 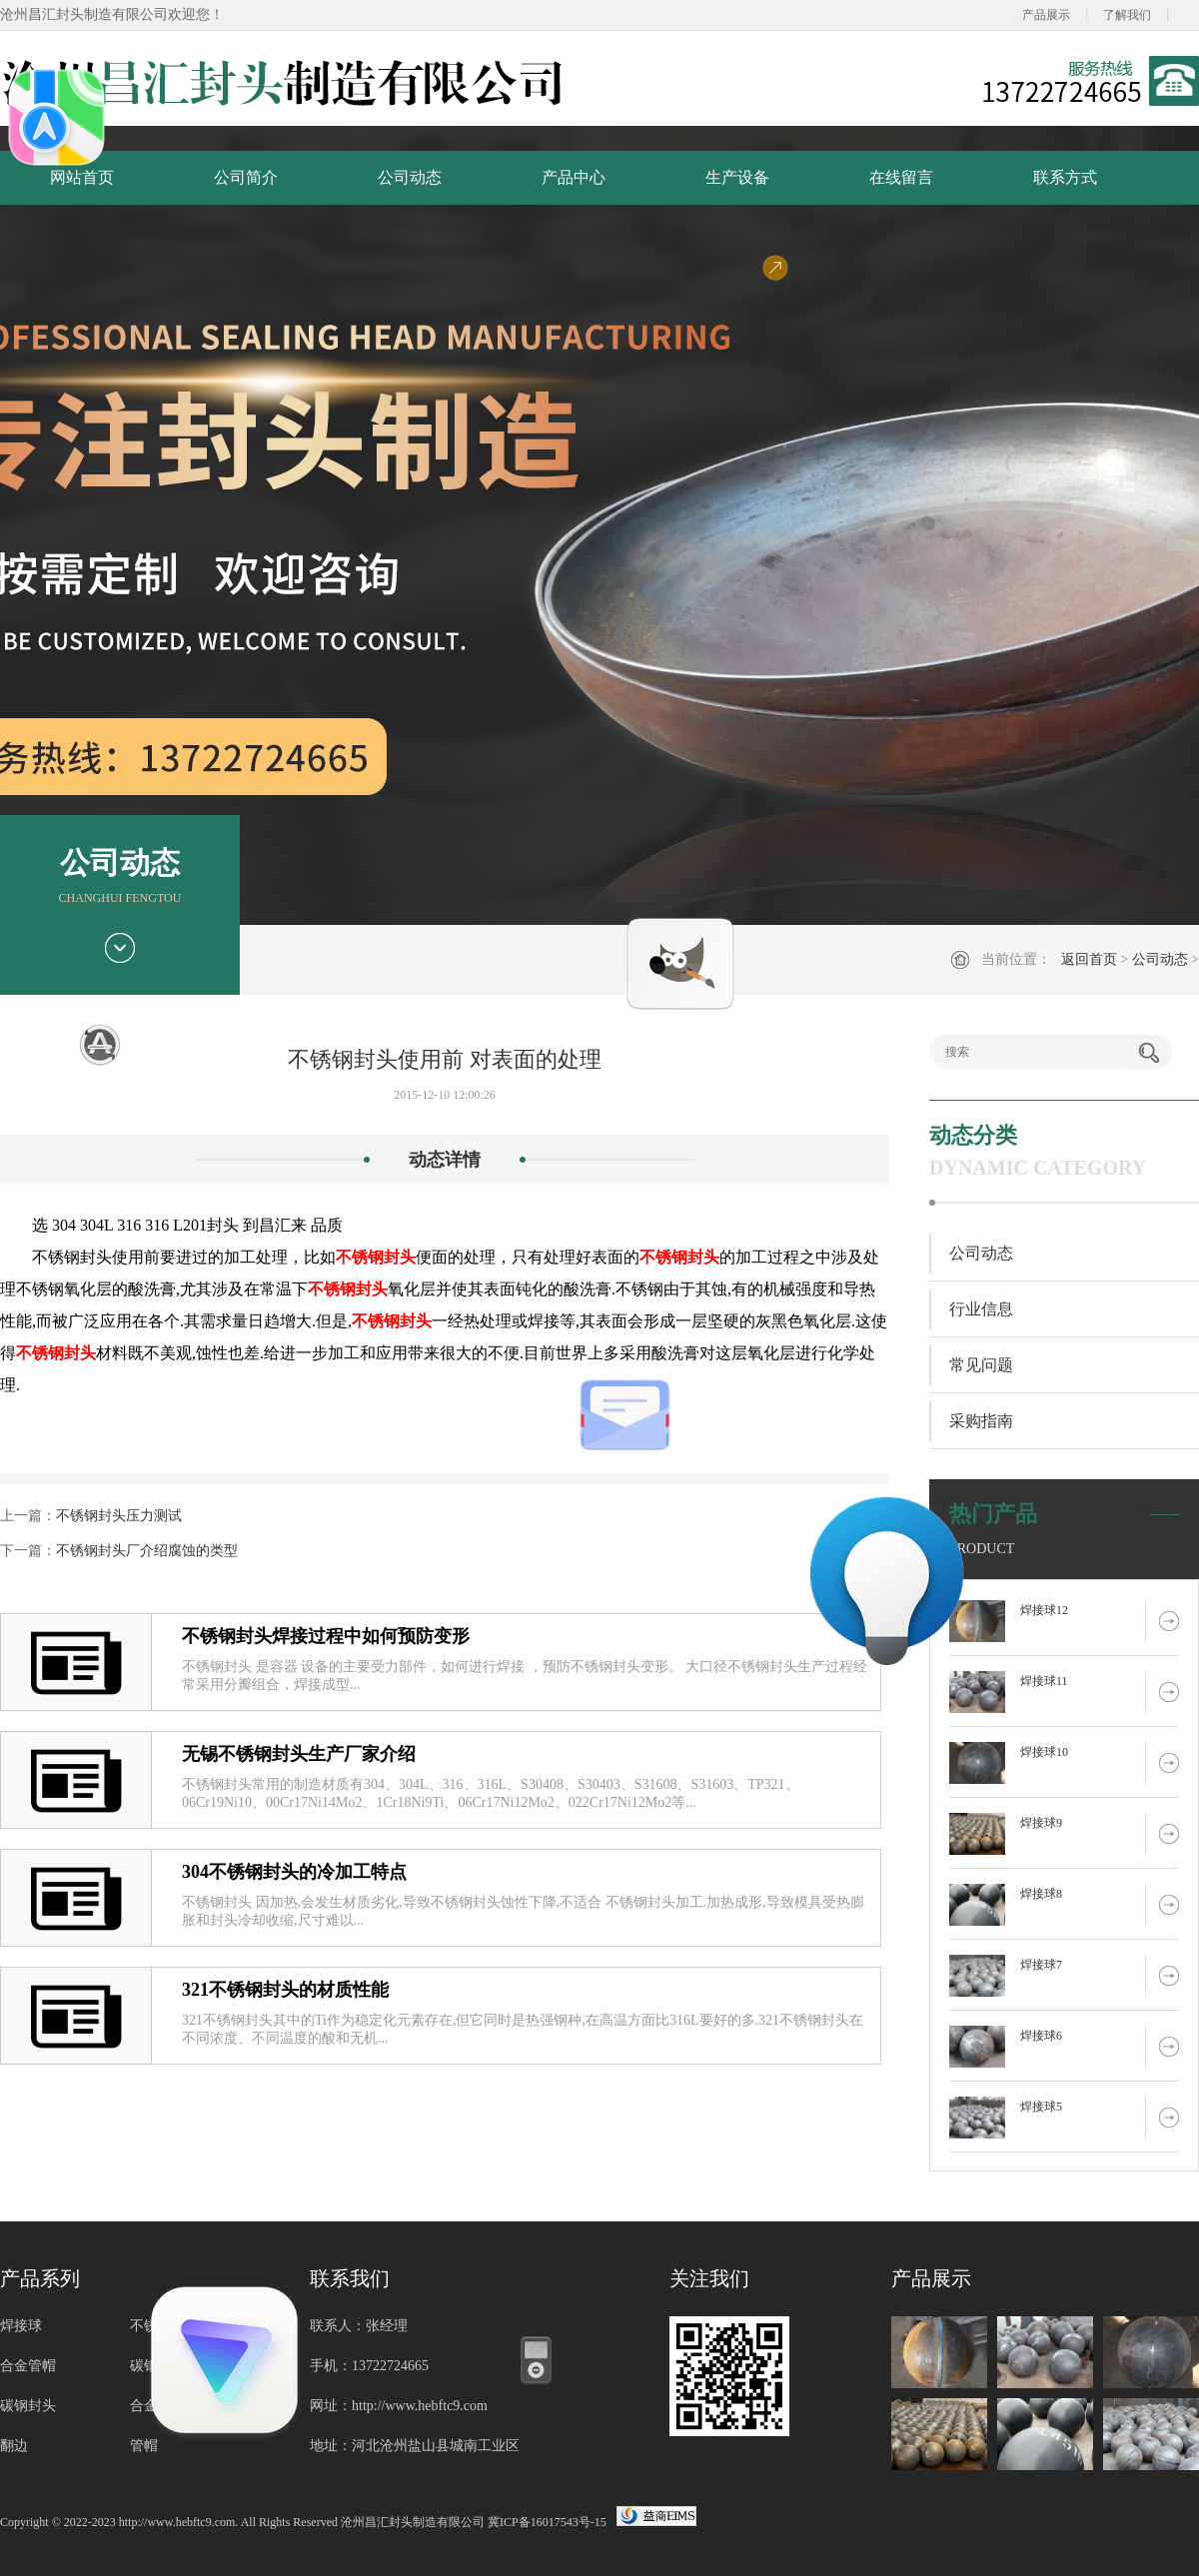 What do you see at coordinates (886, 1580) in the screenshot?
I see `open the tips app for helpful hints and tutorials` at bounding box center [886, 1580].